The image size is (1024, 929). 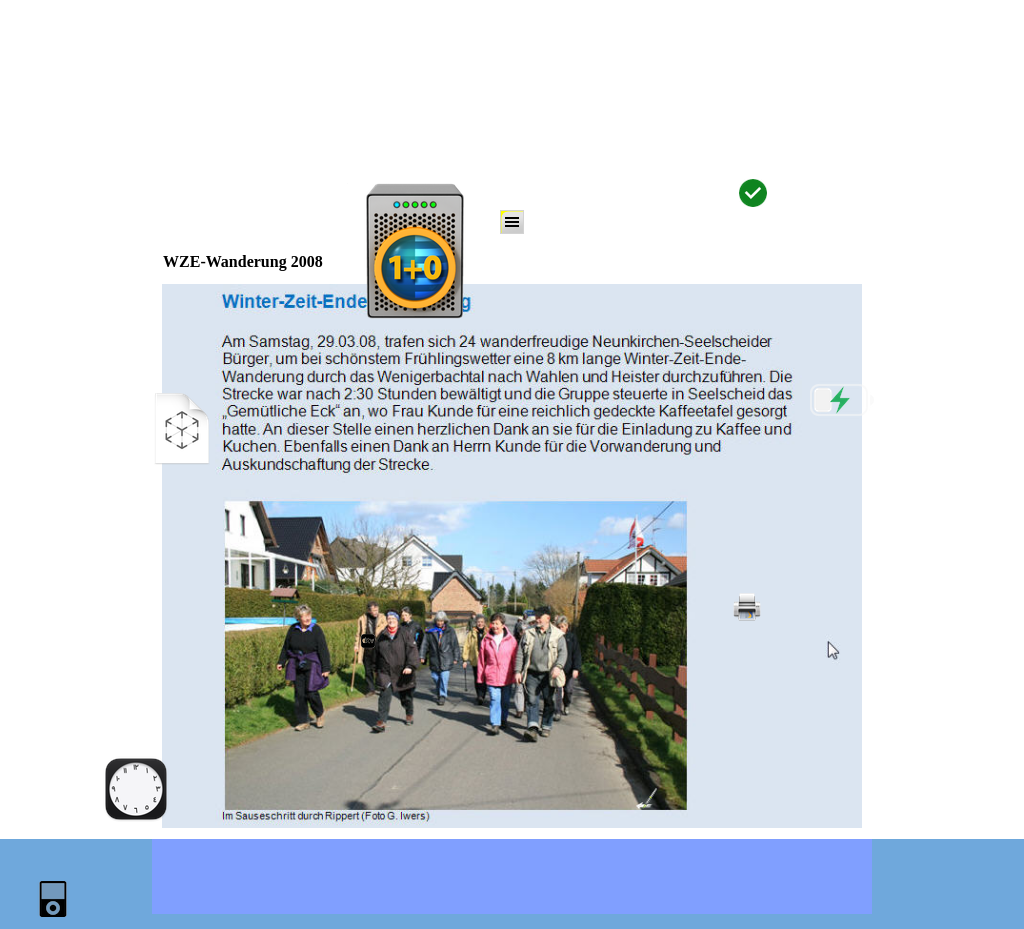 What do you see at coordinates (415, 251) in the screenshot?
I see `configure RAID 10 storage array settings` at bounding box center [415, 251].